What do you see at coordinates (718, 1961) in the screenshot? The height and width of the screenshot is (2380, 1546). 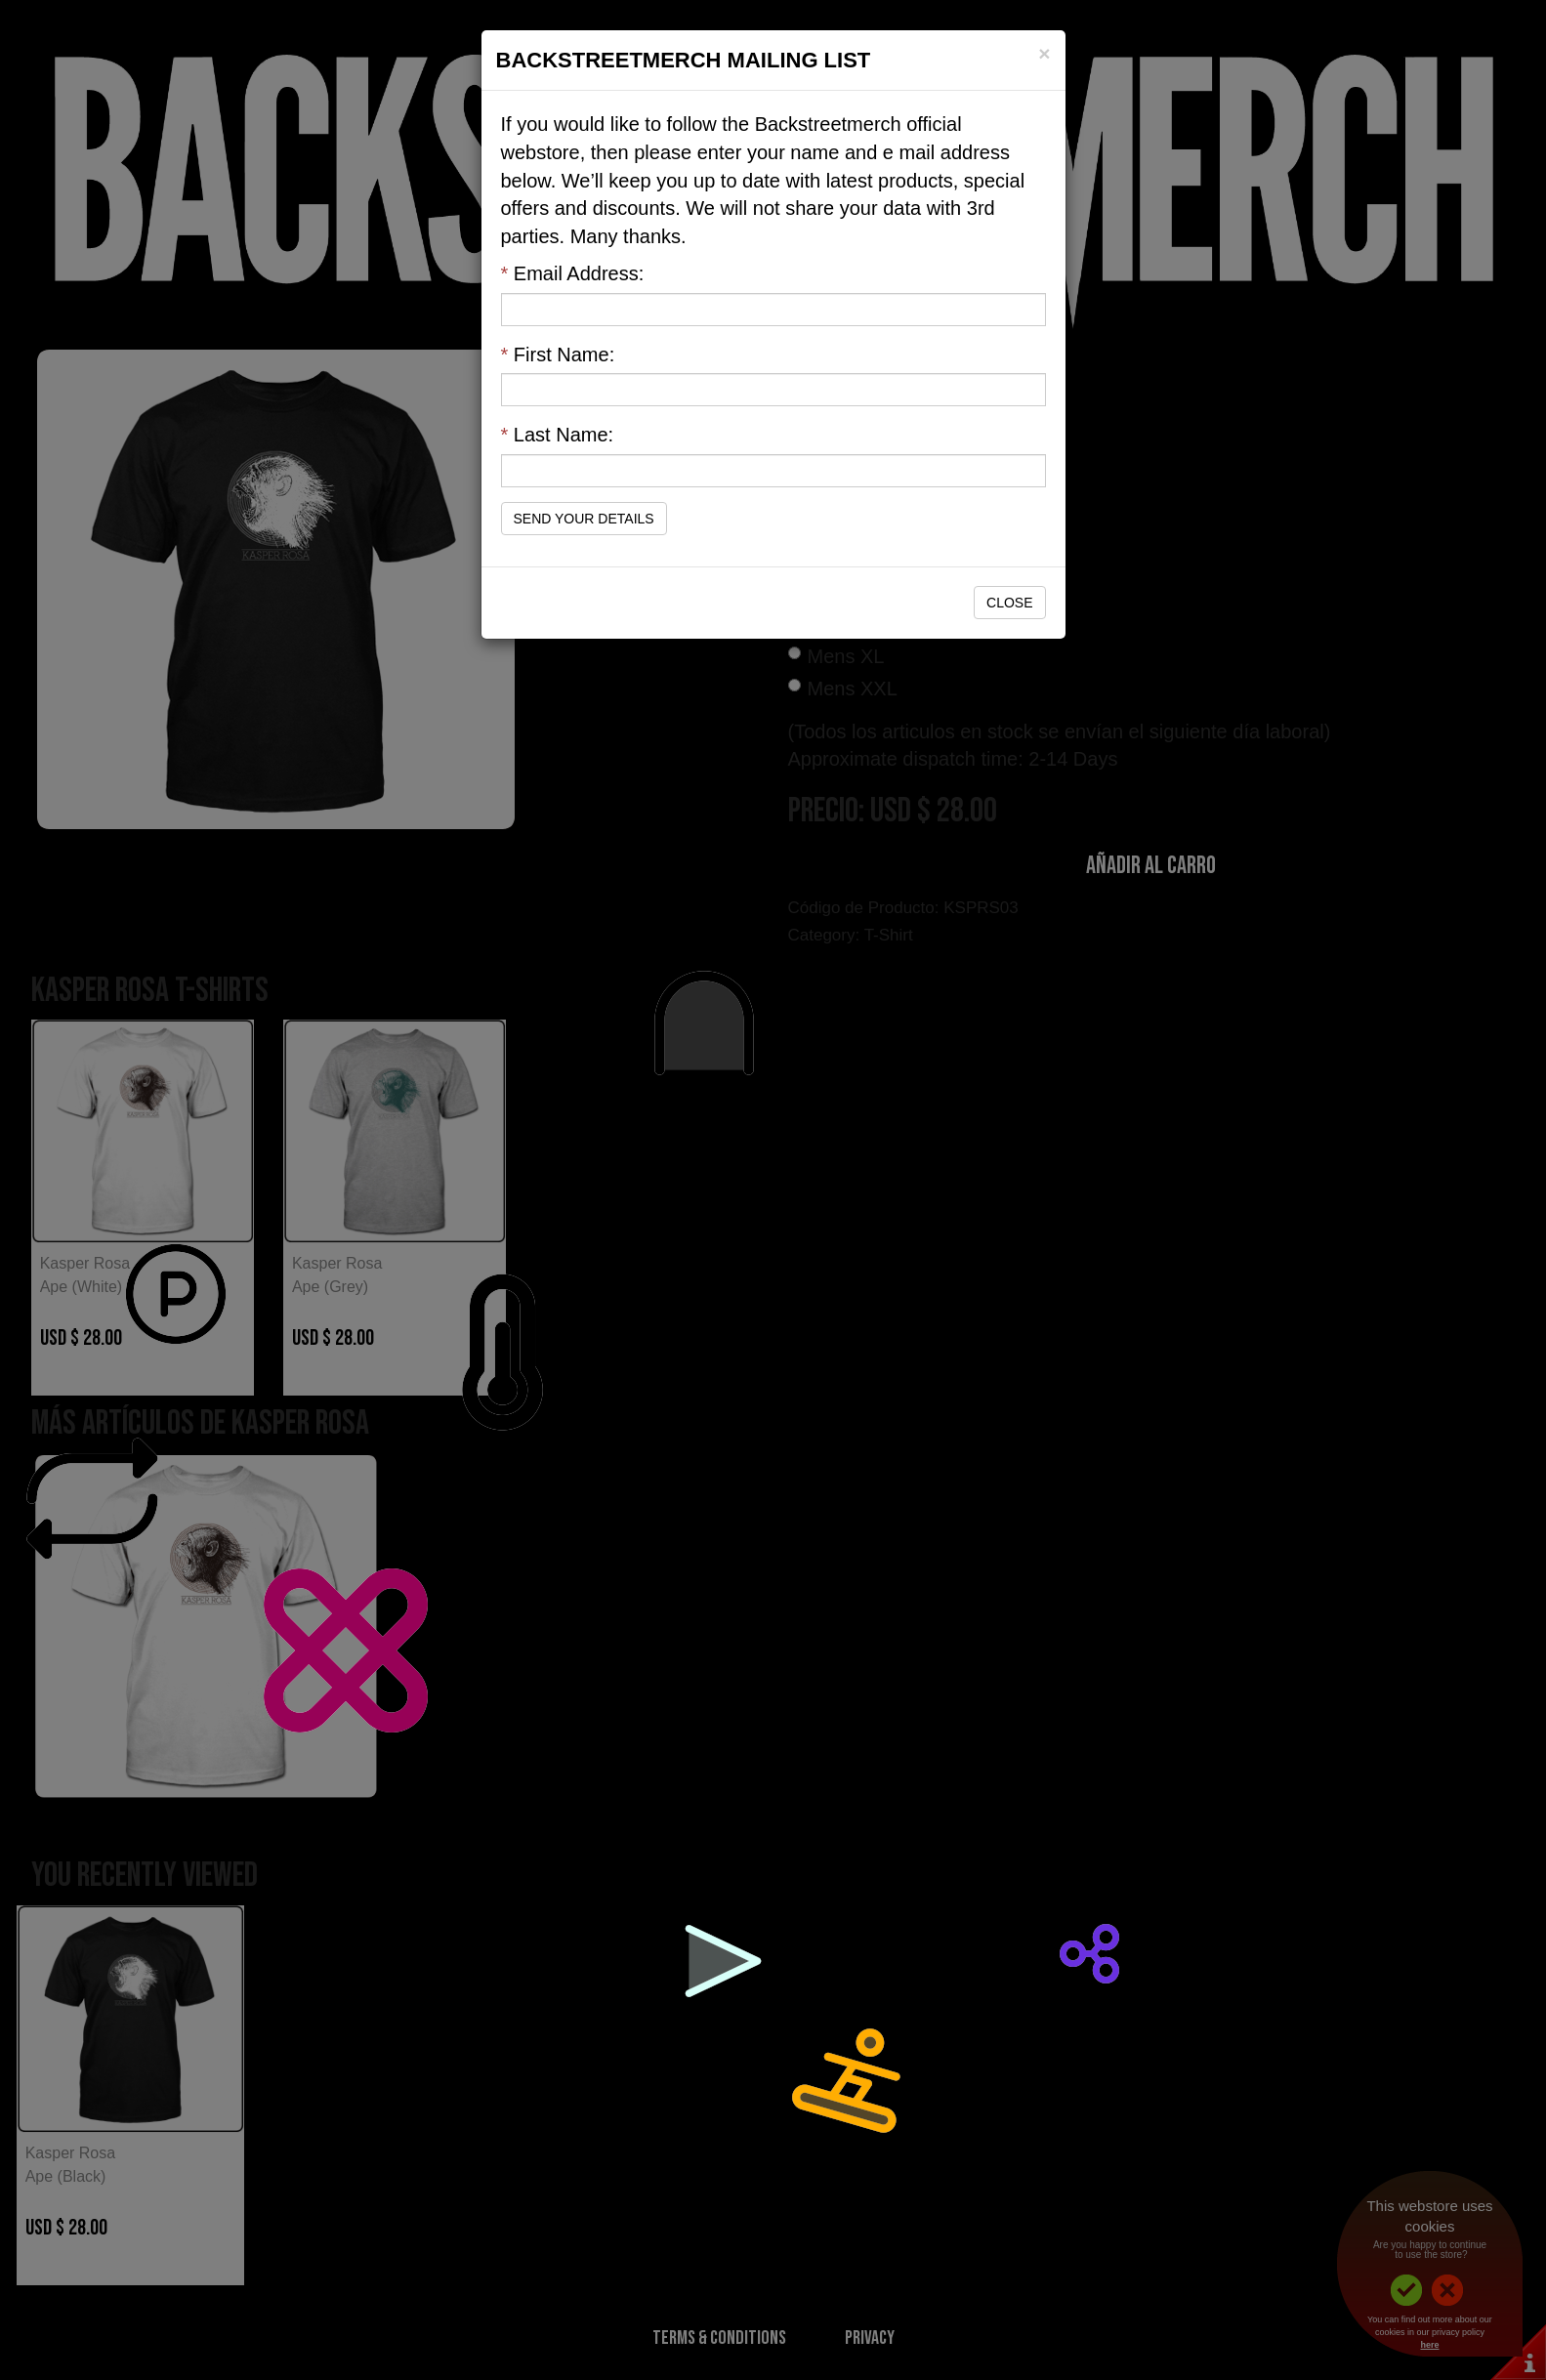 I see `navigate to the next item` at bounding box center [718, 1961].